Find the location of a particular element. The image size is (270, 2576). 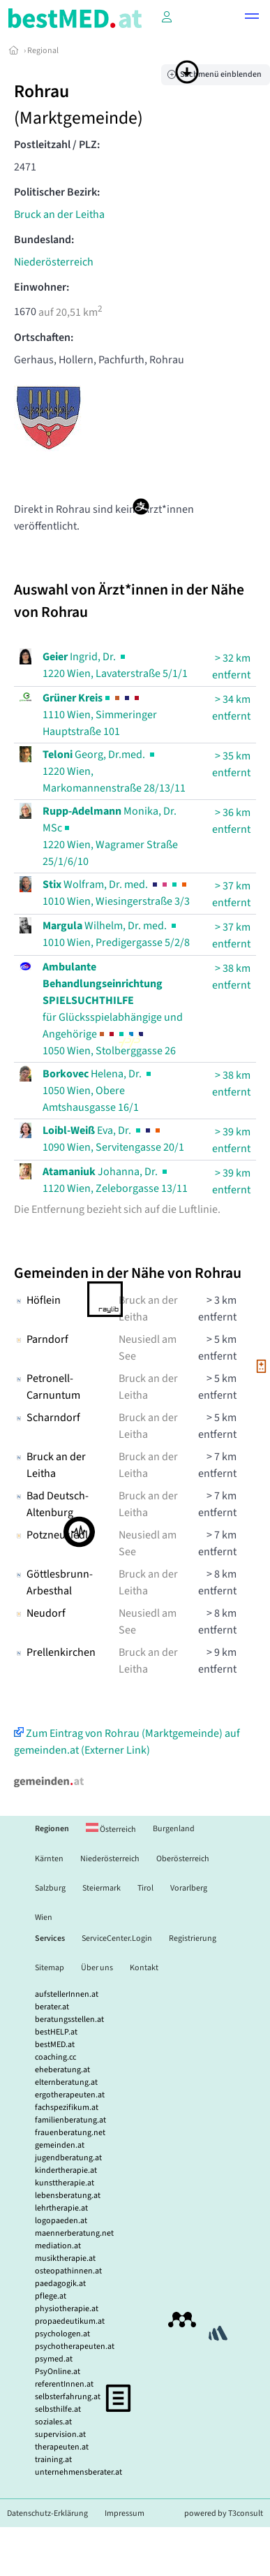

access remote control settings is located at coordinates (261, 1366).